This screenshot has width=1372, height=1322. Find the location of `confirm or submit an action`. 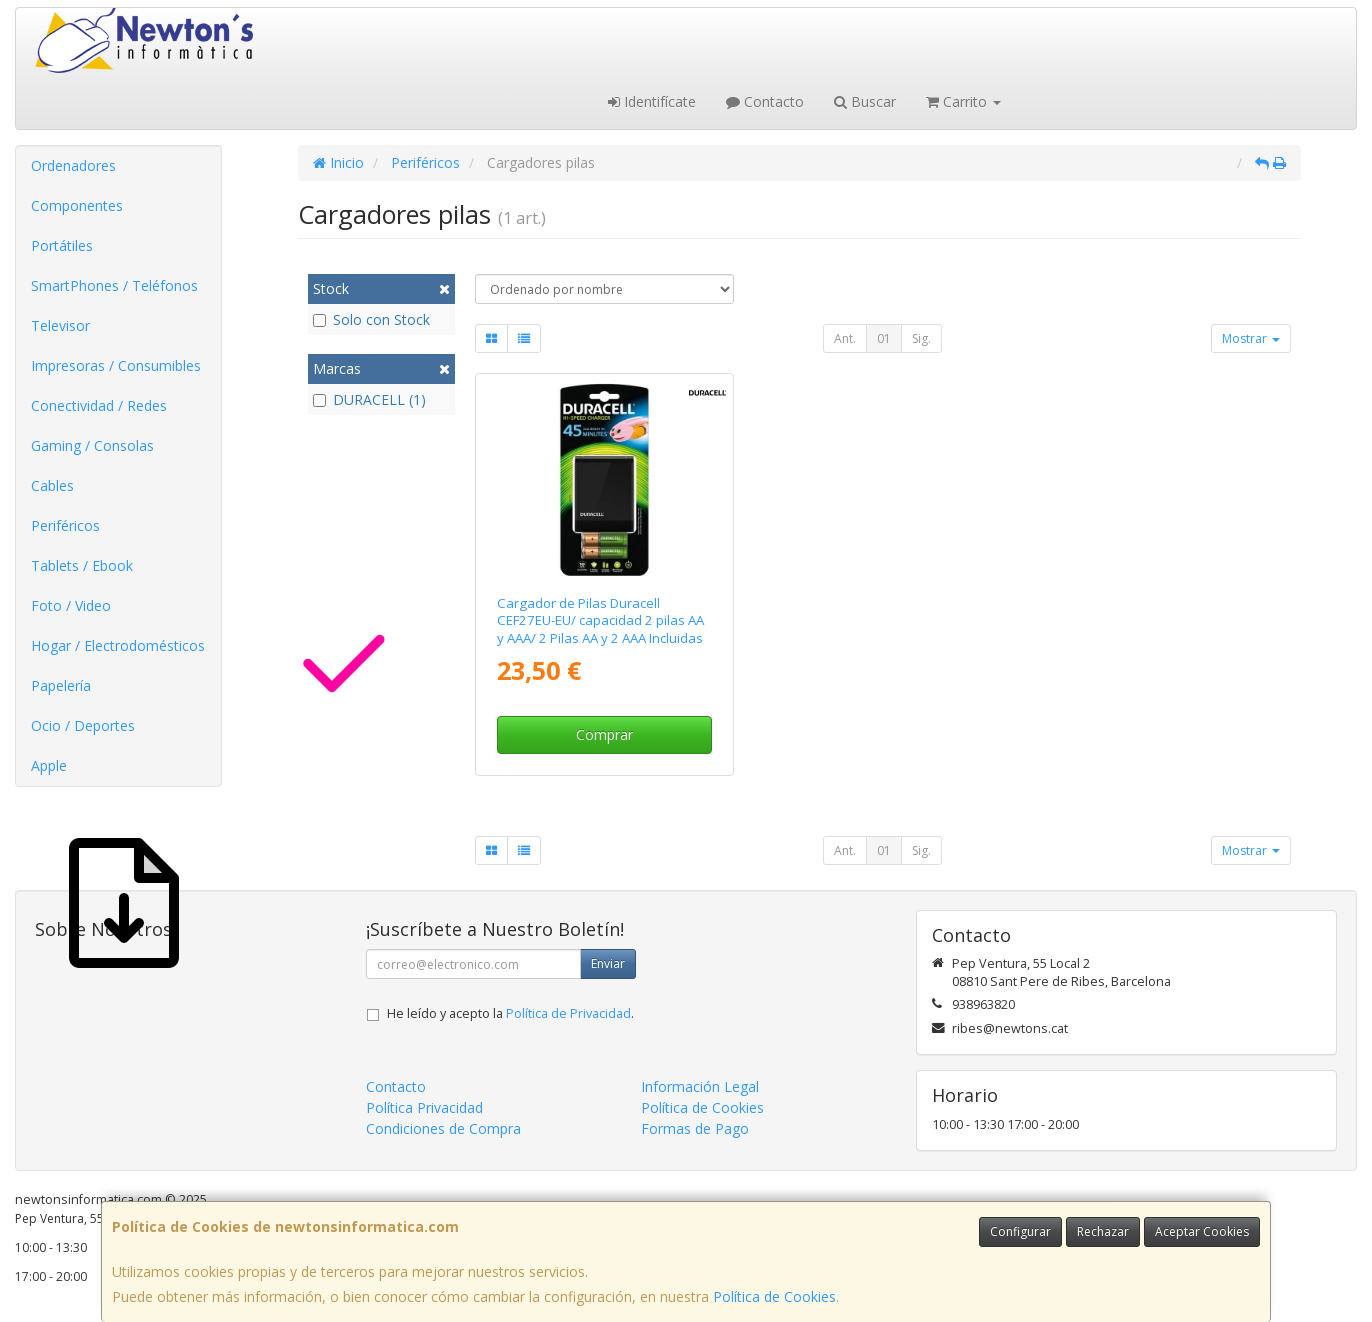

confirm or submit an action is located at coordinates (341, 663).